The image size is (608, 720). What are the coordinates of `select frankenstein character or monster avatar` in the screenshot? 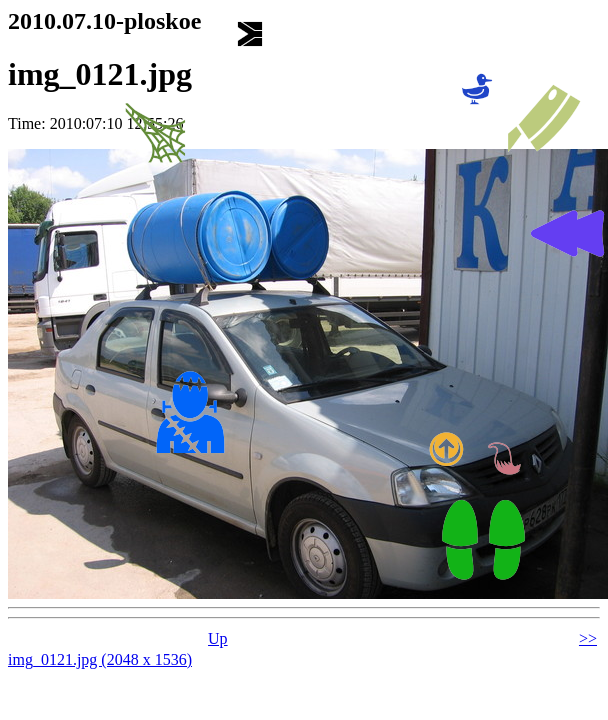 It's located at (190, 412).